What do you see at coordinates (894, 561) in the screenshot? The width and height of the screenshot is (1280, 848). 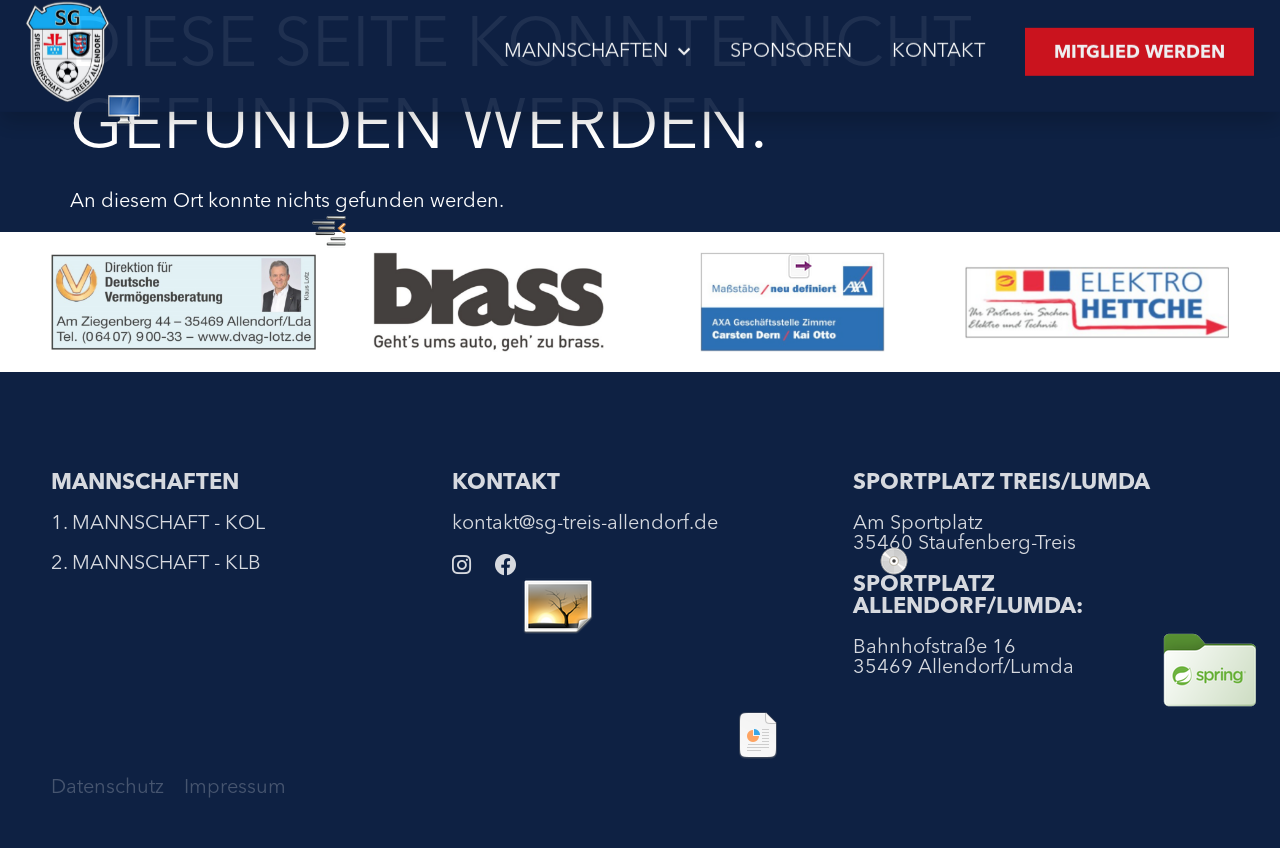 I see `indicates a rewritable DVD disc` at bounding box center [894, 561].